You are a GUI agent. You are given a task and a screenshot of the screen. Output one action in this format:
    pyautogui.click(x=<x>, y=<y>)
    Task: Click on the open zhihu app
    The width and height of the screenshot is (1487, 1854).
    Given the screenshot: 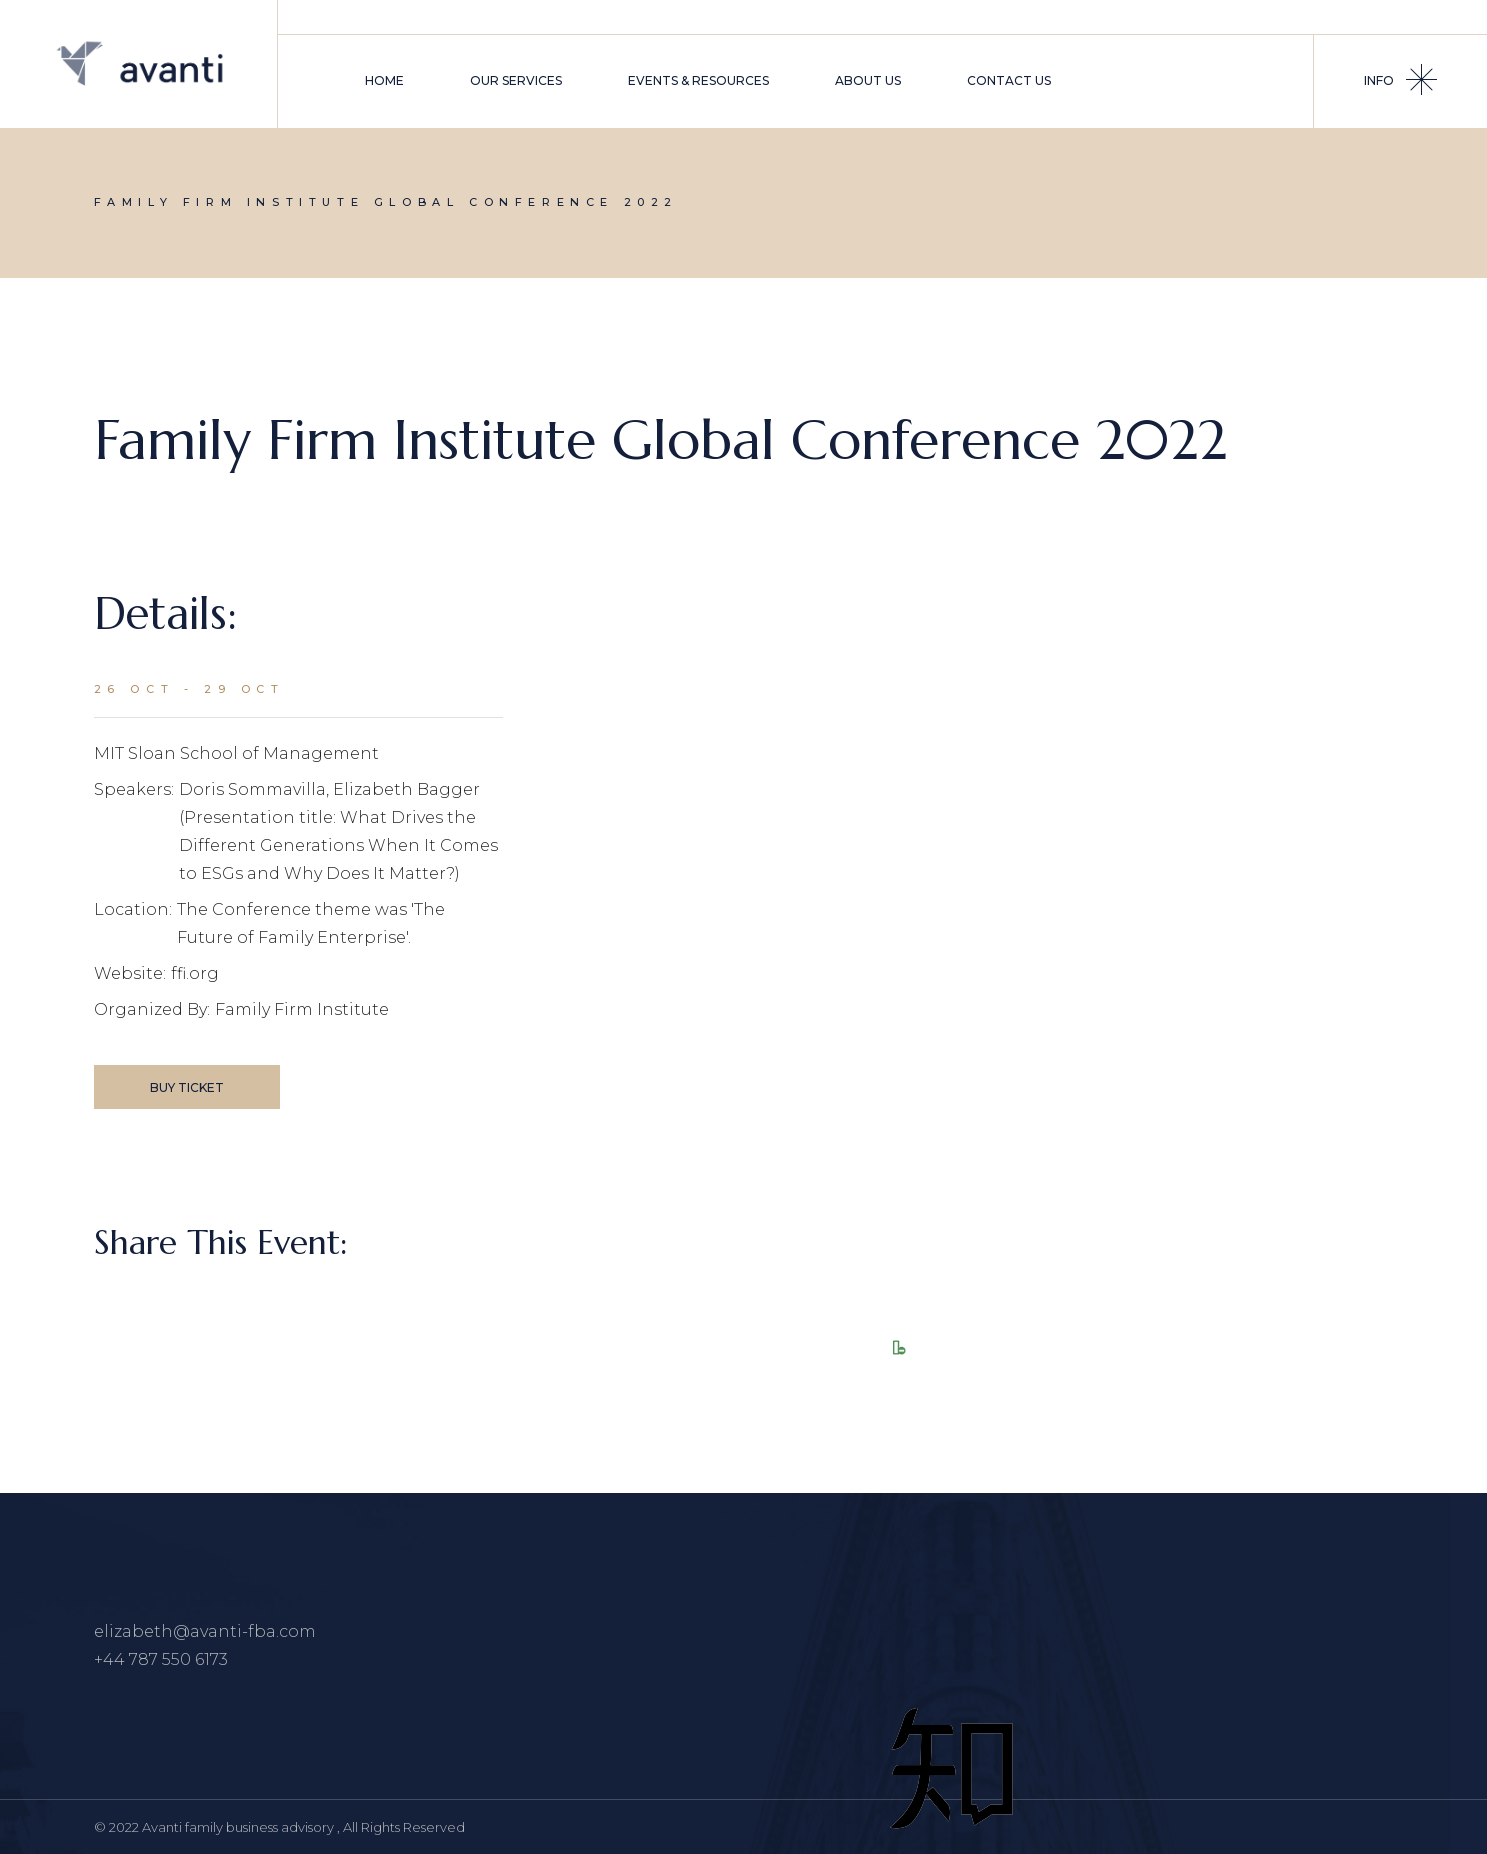 What is the action you would take?
    pyautogui.click(x=952, y=1768)
    